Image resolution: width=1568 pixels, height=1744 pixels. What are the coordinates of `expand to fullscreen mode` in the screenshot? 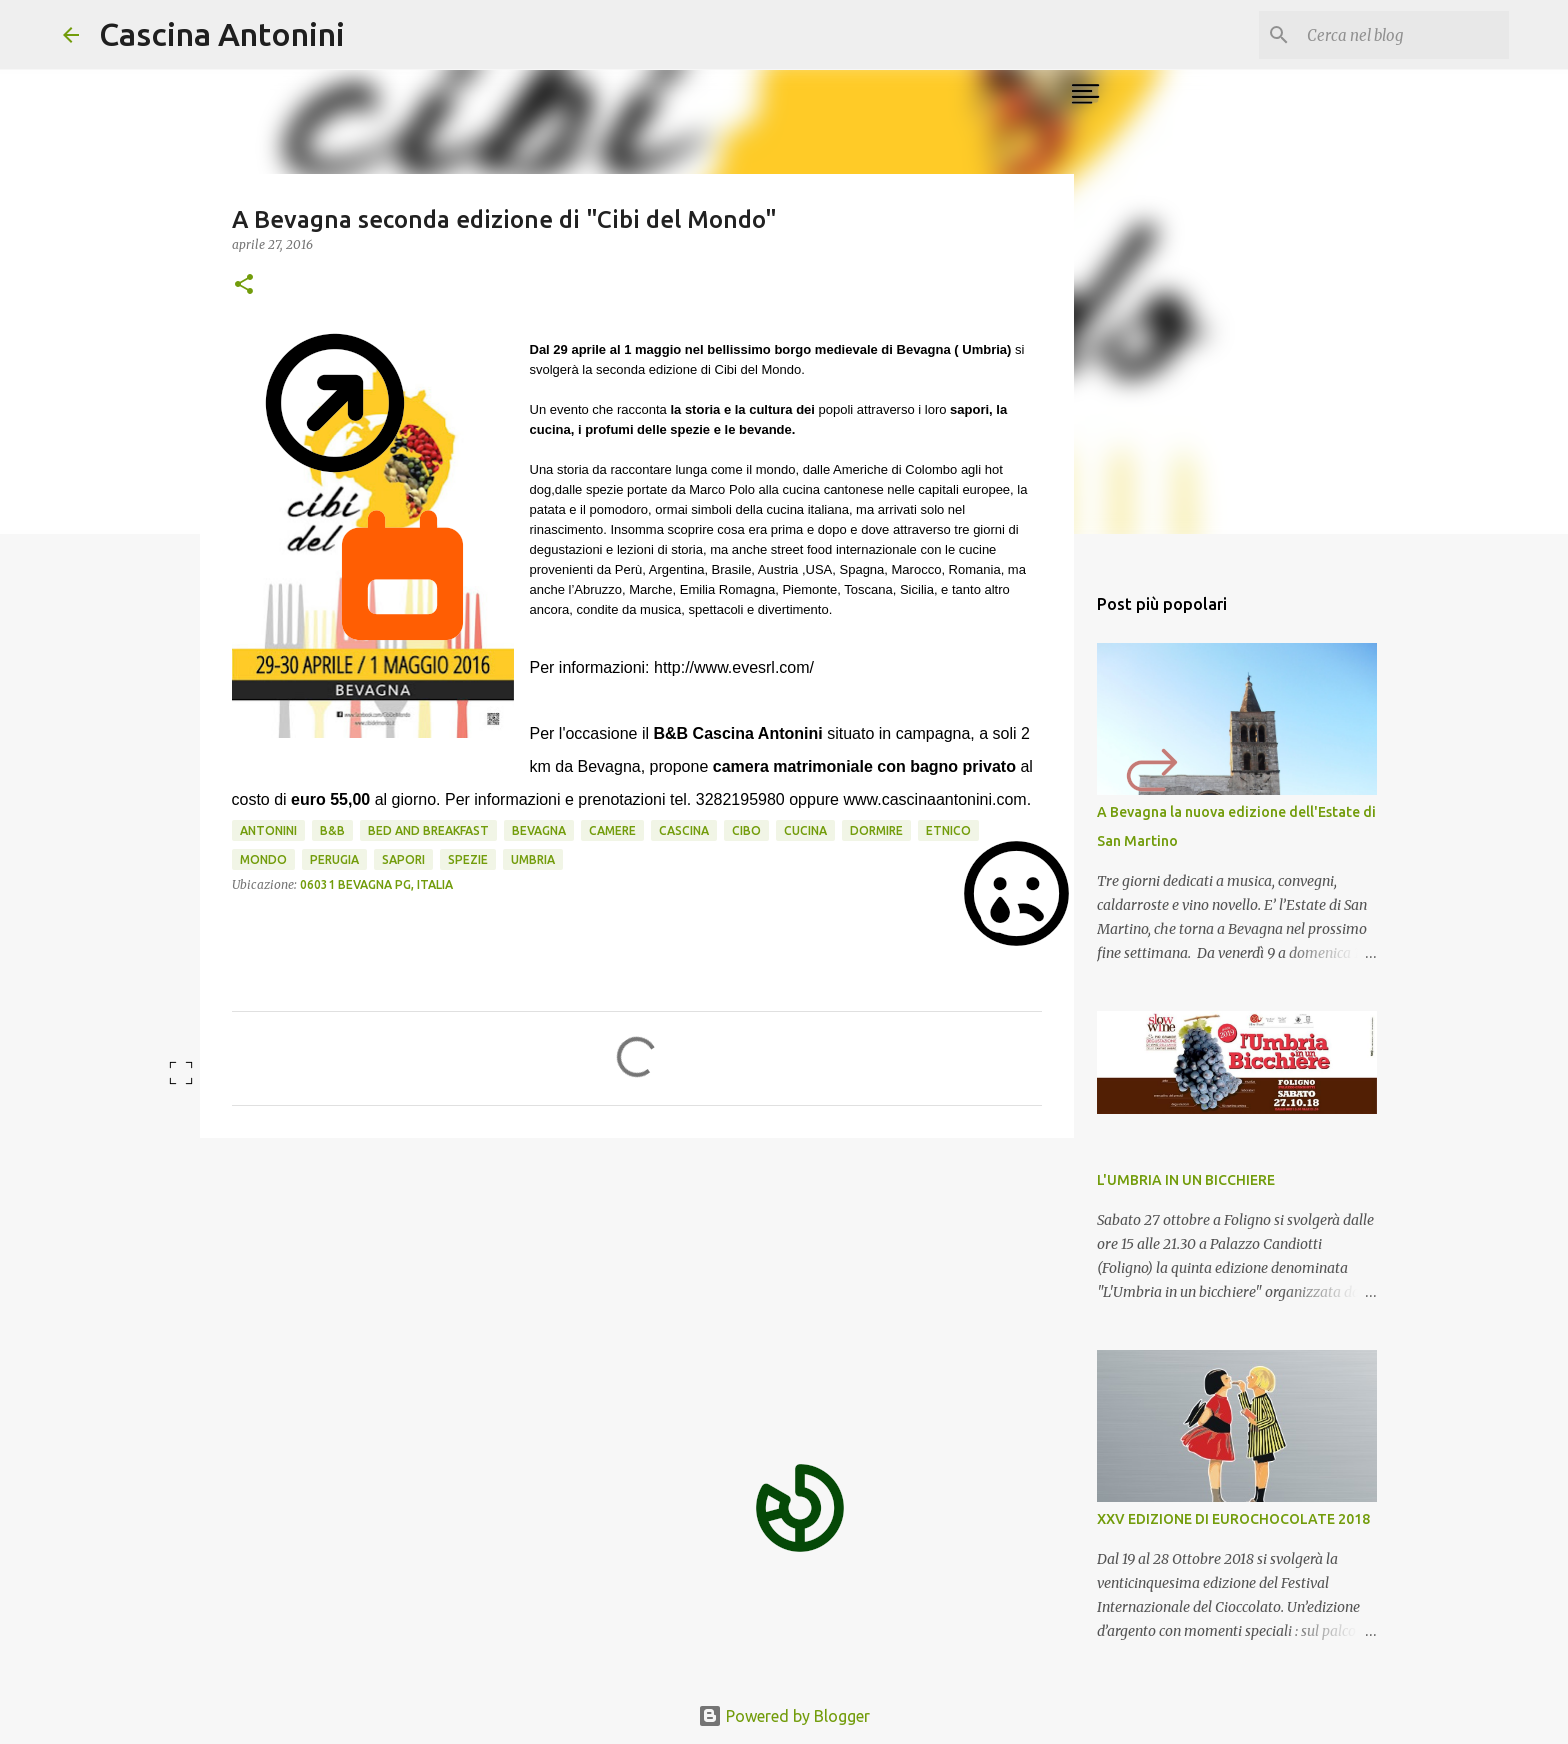 It's located at (181, 1073).